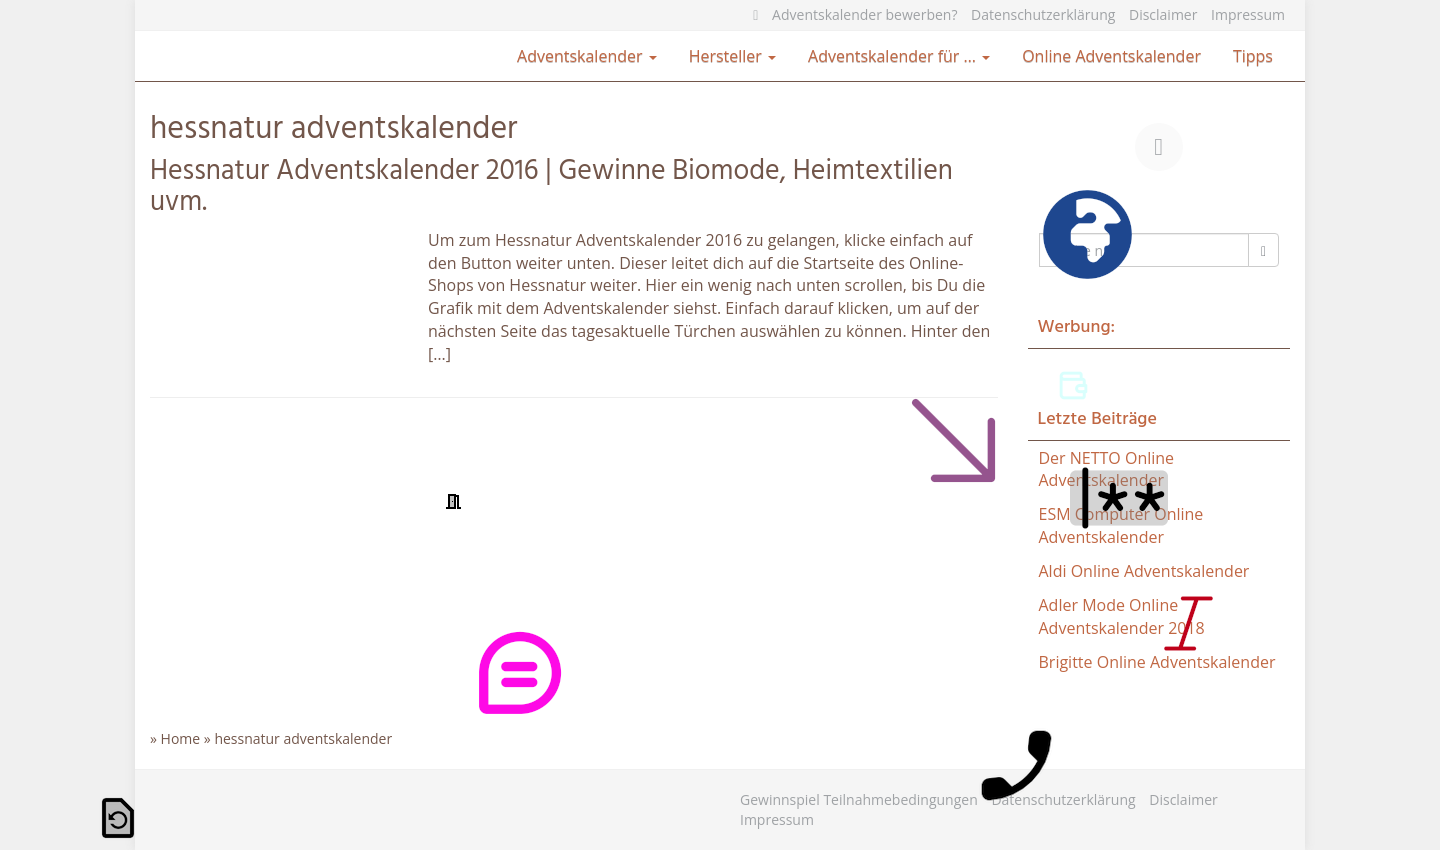 This screenshot has height=850, width=1440. What do you see at coordinates (1087, 234) in the screenshot?
I see `select africa region or language` at bounding box center [1087, 234].